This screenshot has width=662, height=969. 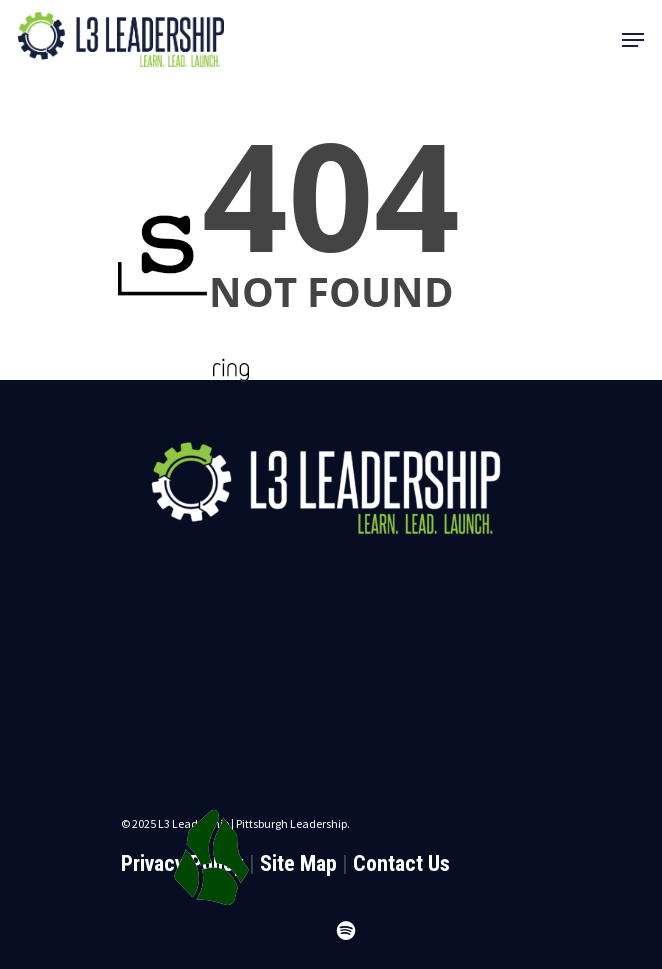 I want to click on open the Ring smart home app, so click(x=231, y=370).